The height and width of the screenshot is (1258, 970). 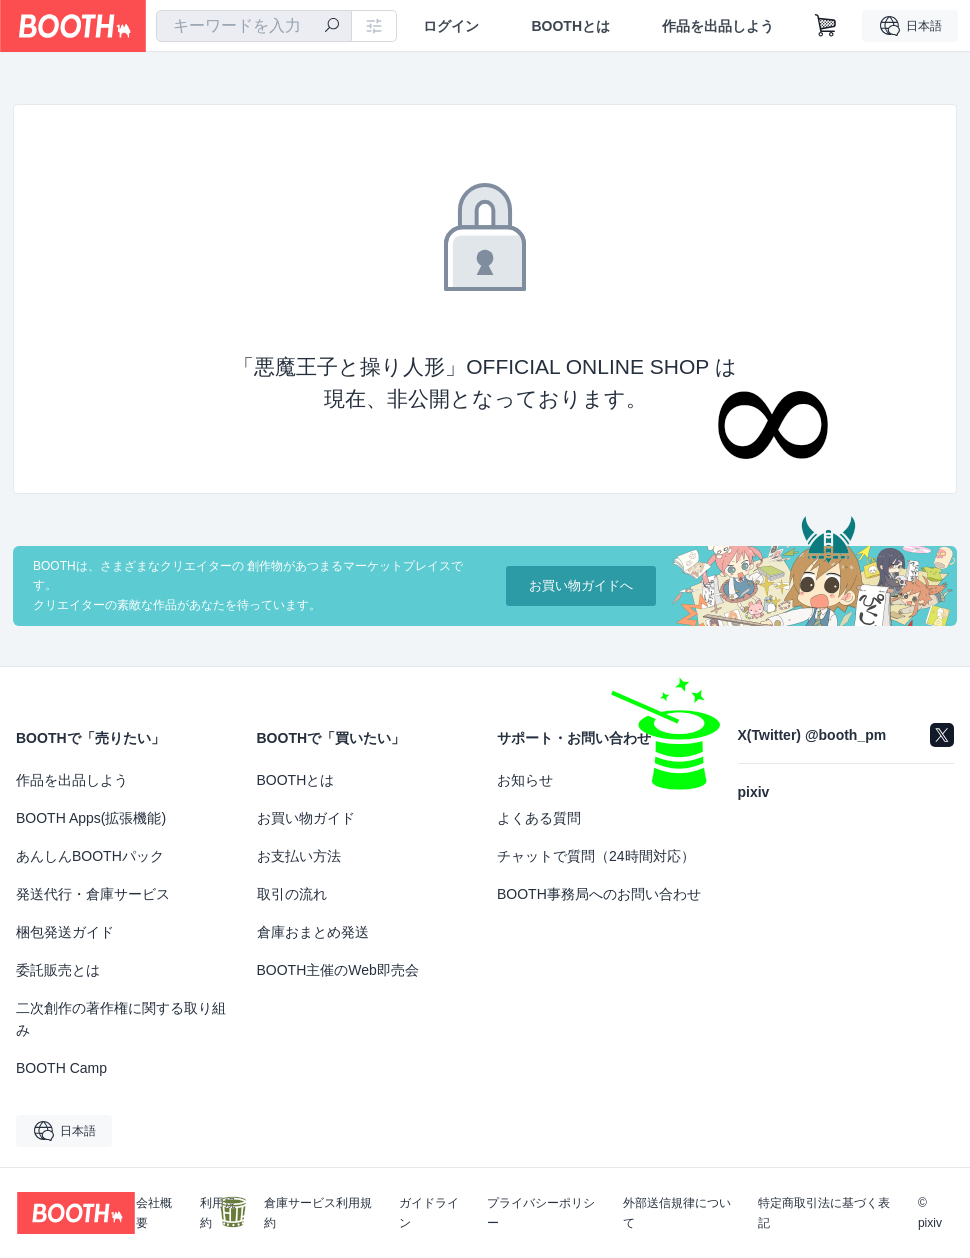 I want to click on select viking or norse character class, so click(x=828, y=538).